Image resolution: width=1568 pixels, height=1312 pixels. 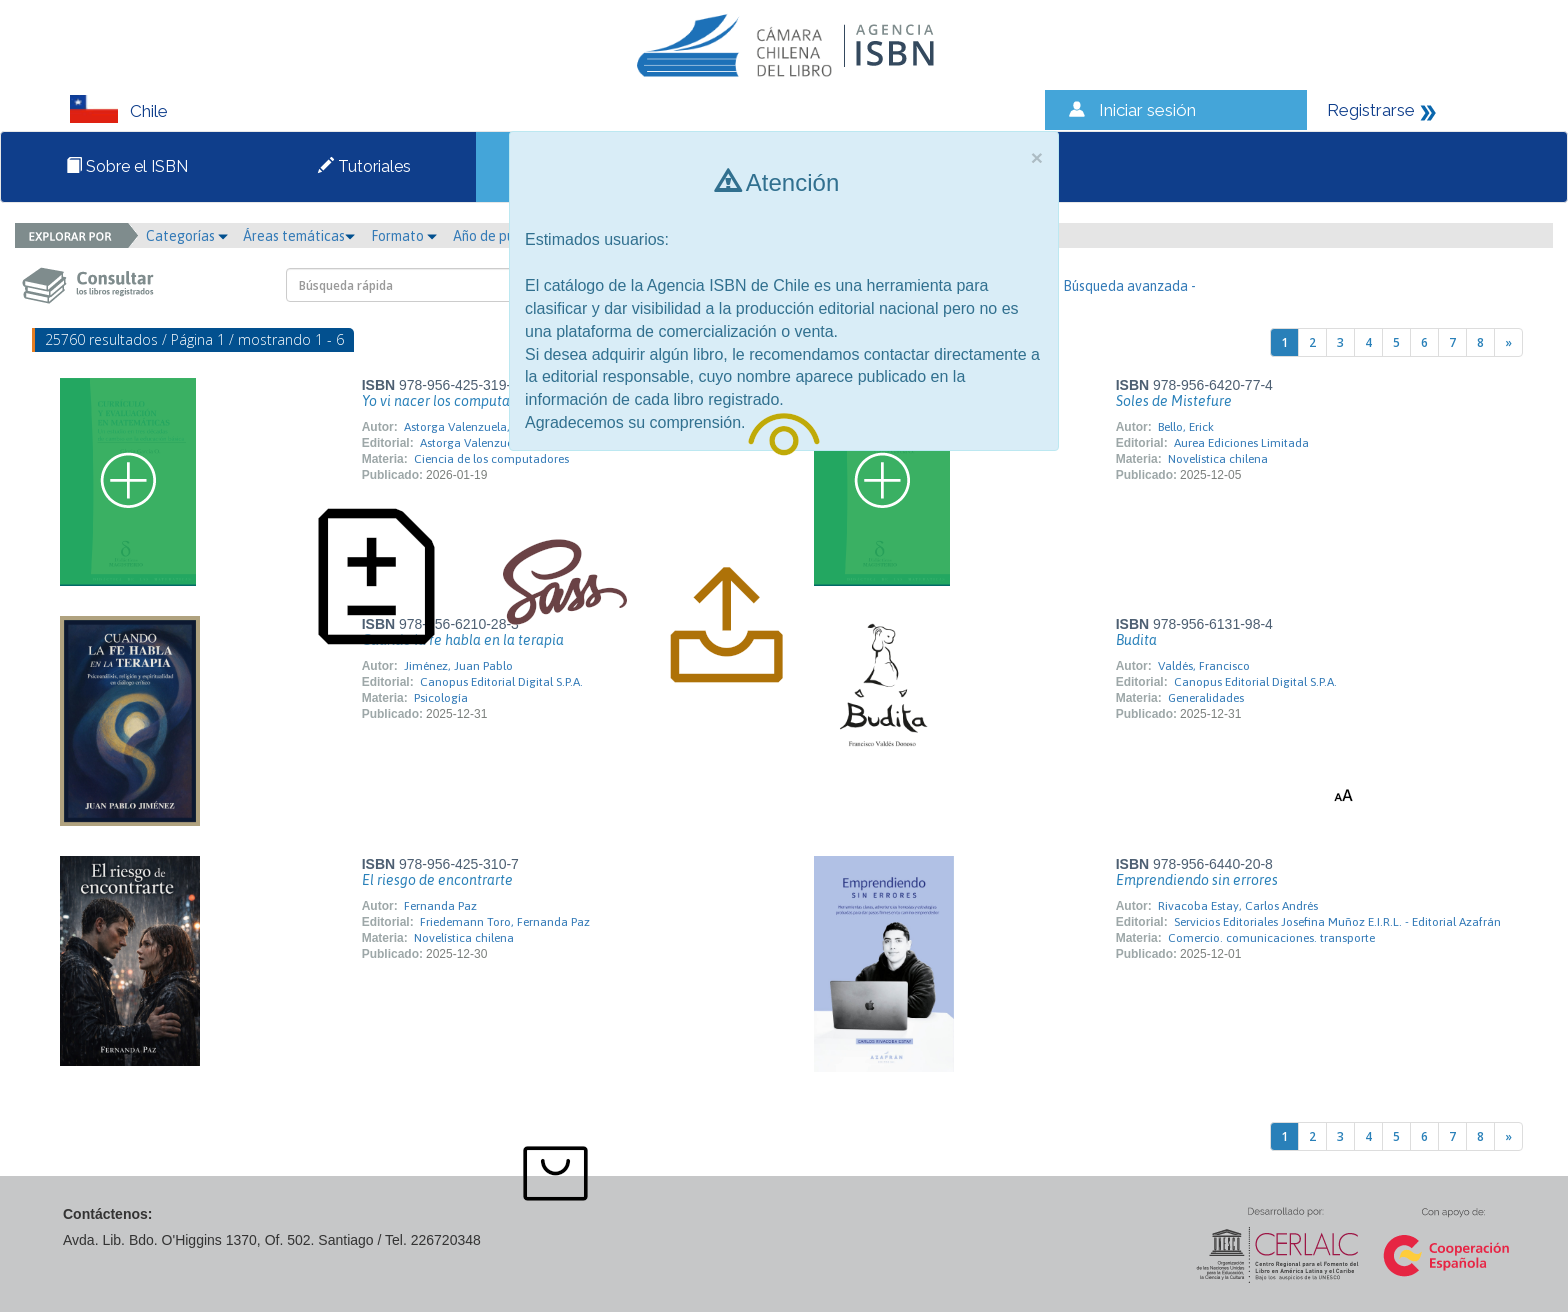 I want to click on adjust text size settings, so click(x=1343, y=794).